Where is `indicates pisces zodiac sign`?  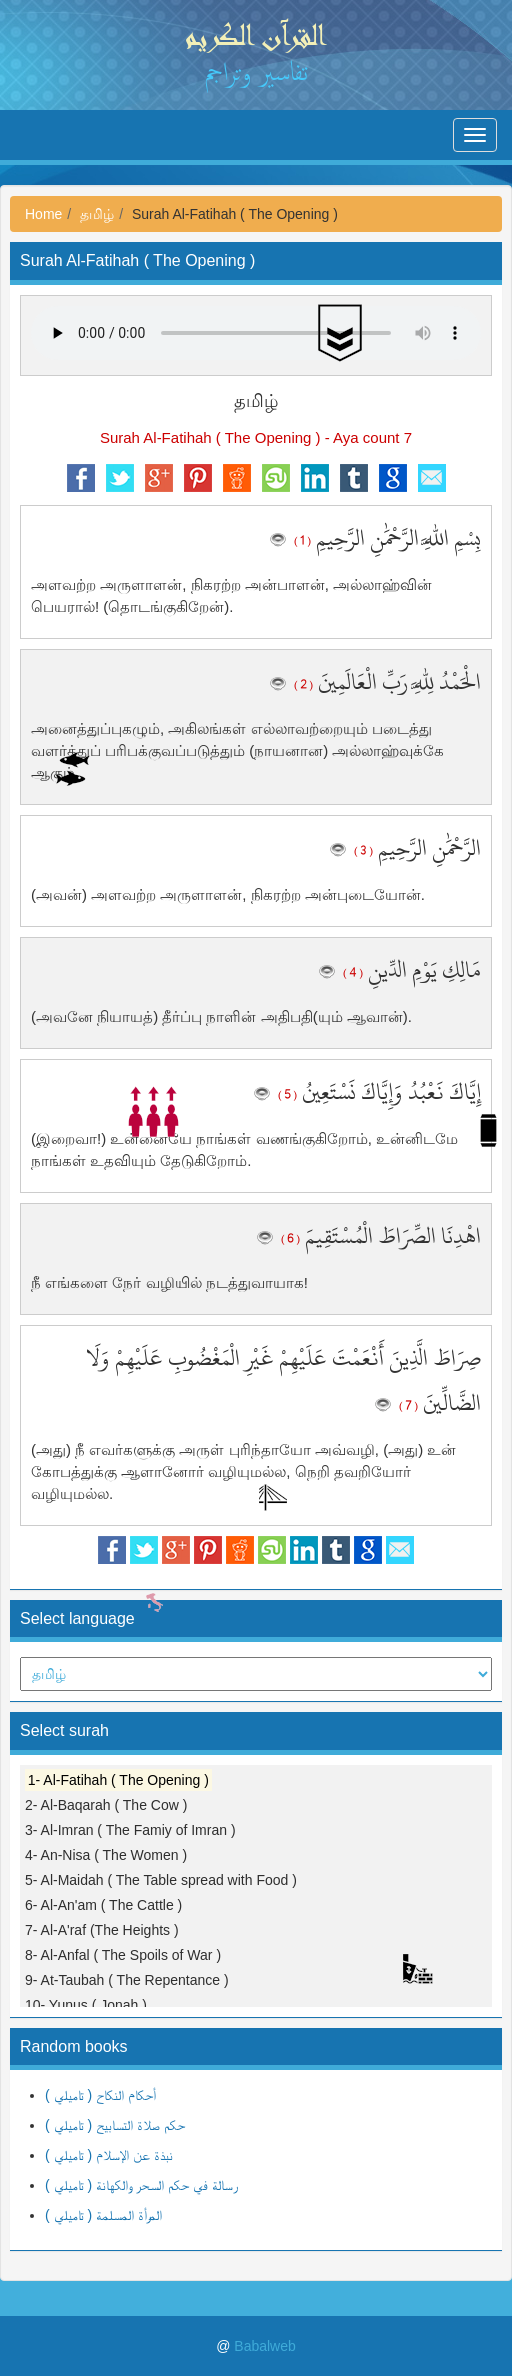
indicates pisces zodiac sign is located at coordinates (72, 768).